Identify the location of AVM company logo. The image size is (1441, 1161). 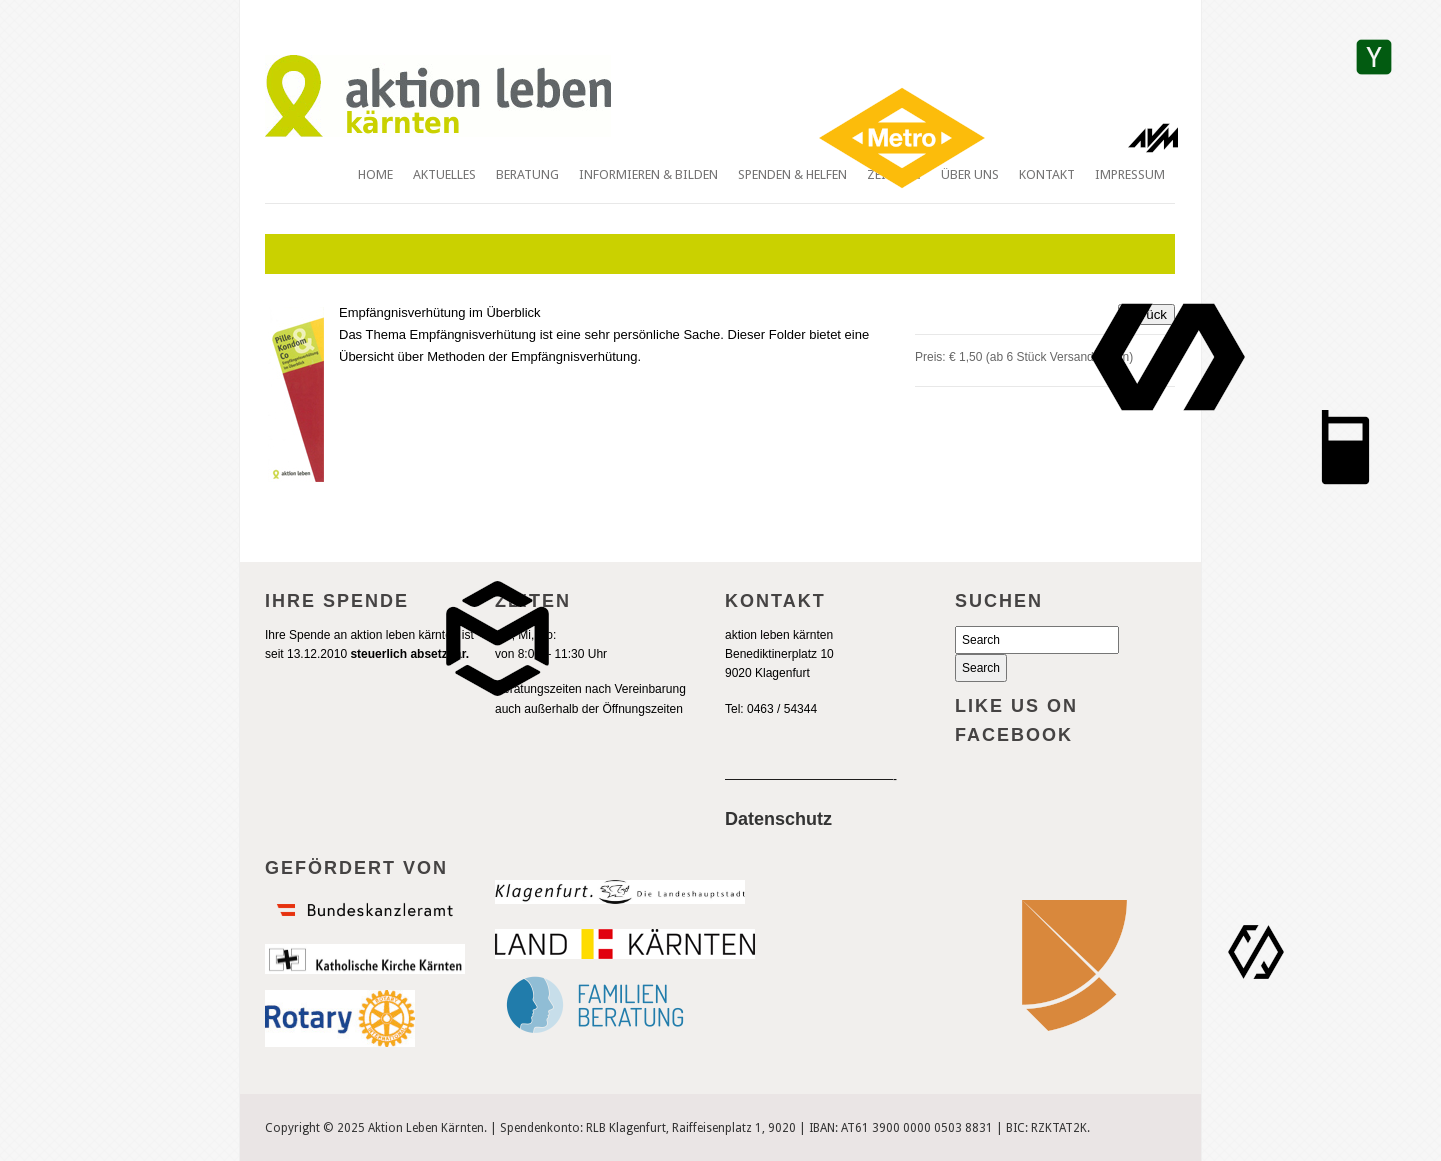
(1153, 138).